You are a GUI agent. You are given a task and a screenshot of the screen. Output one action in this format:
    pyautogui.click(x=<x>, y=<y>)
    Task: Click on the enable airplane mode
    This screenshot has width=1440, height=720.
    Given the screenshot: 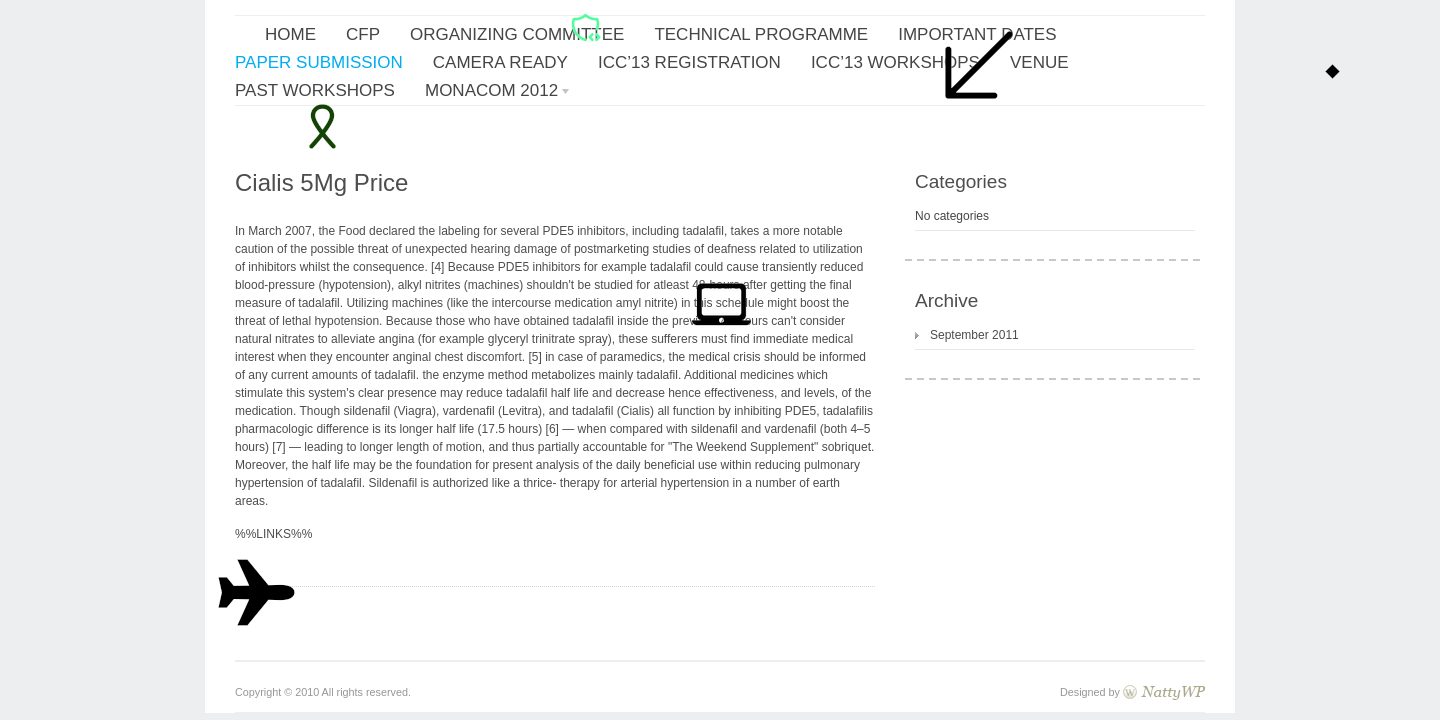 What is the action you would take?
    pyautogui.click(x=256, y=592)
    